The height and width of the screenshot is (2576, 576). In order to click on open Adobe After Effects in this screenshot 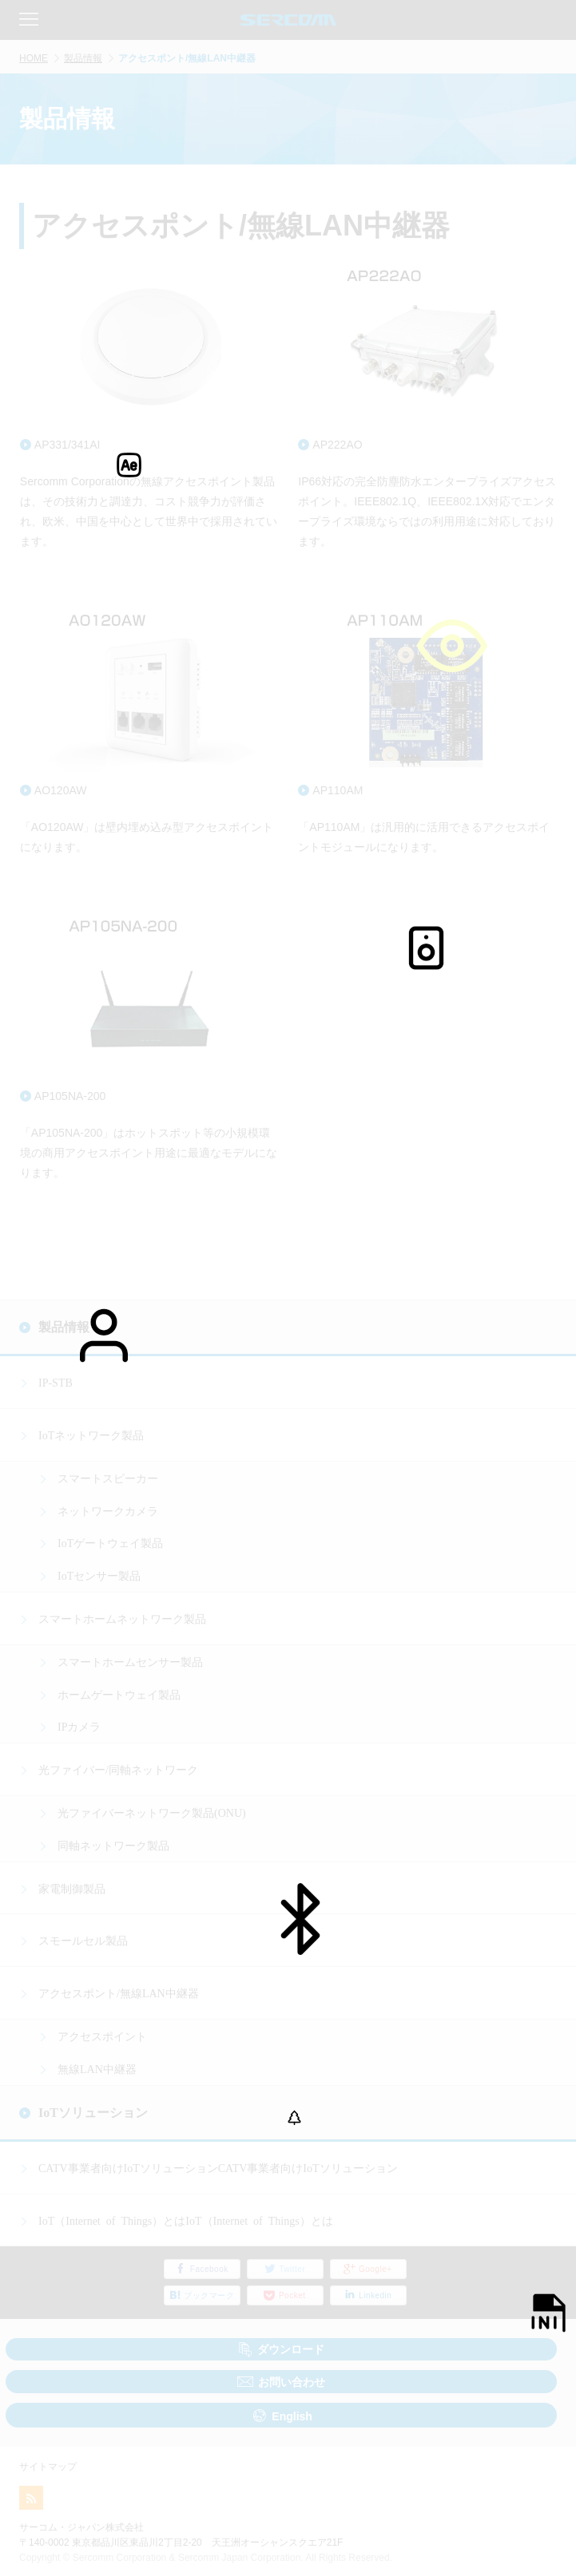, I will do `click(129, 465)`.